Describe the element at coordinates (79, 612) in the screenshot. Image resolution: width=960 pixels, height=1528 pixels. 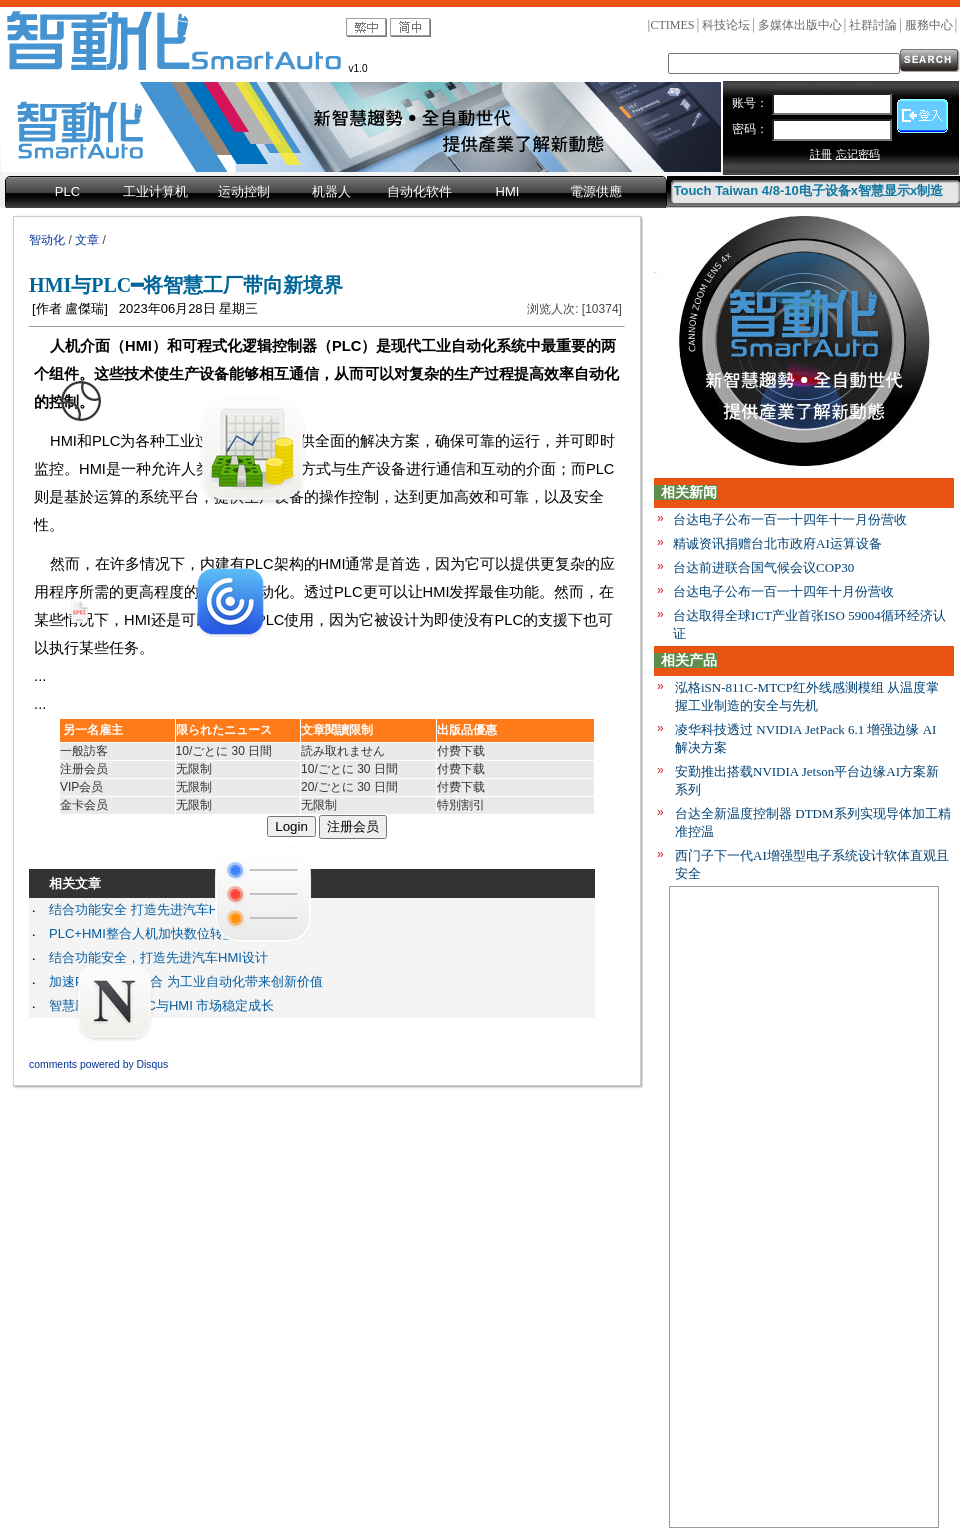
I see `an RPM spec file used for building Linux packages` at that location.